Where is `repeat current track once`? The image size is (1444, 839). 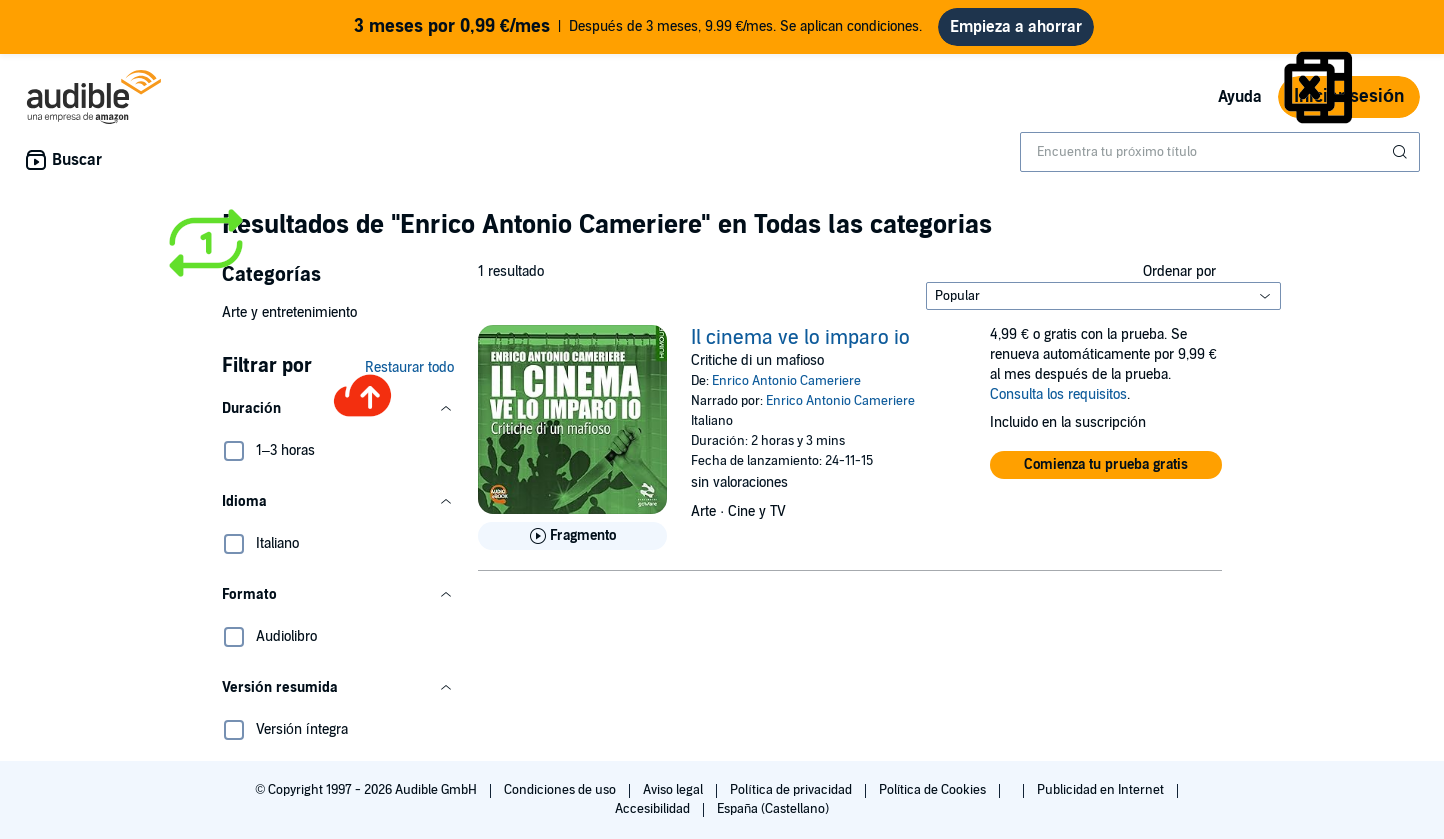
repeat current track once is located at coordinates (206, 243).